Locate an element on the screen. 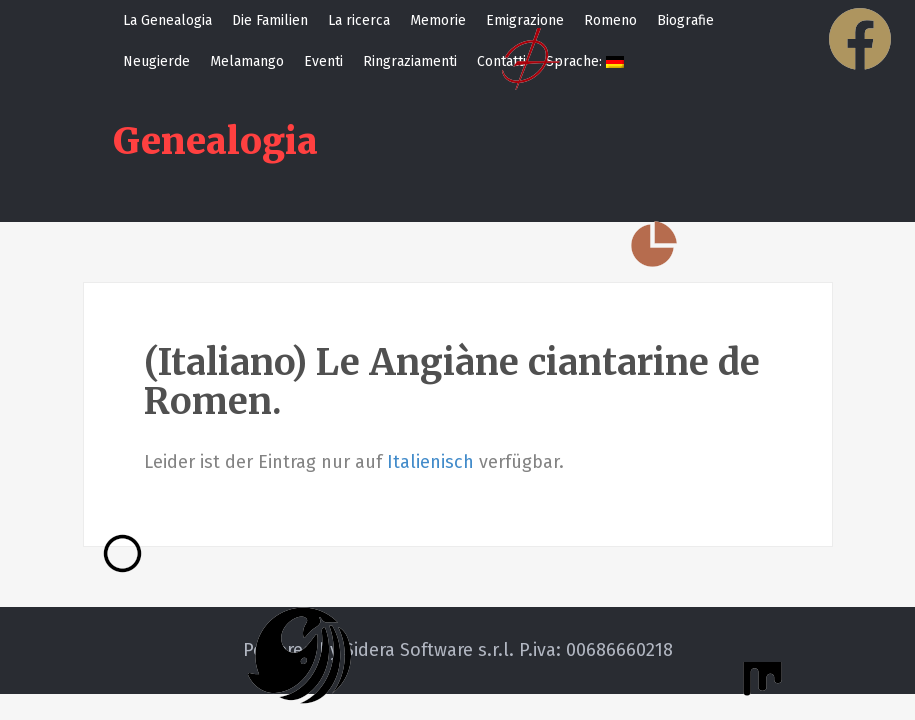 The image size is (915, 720). unselected radio button or checkbox option is located at coordinates (122, 553).